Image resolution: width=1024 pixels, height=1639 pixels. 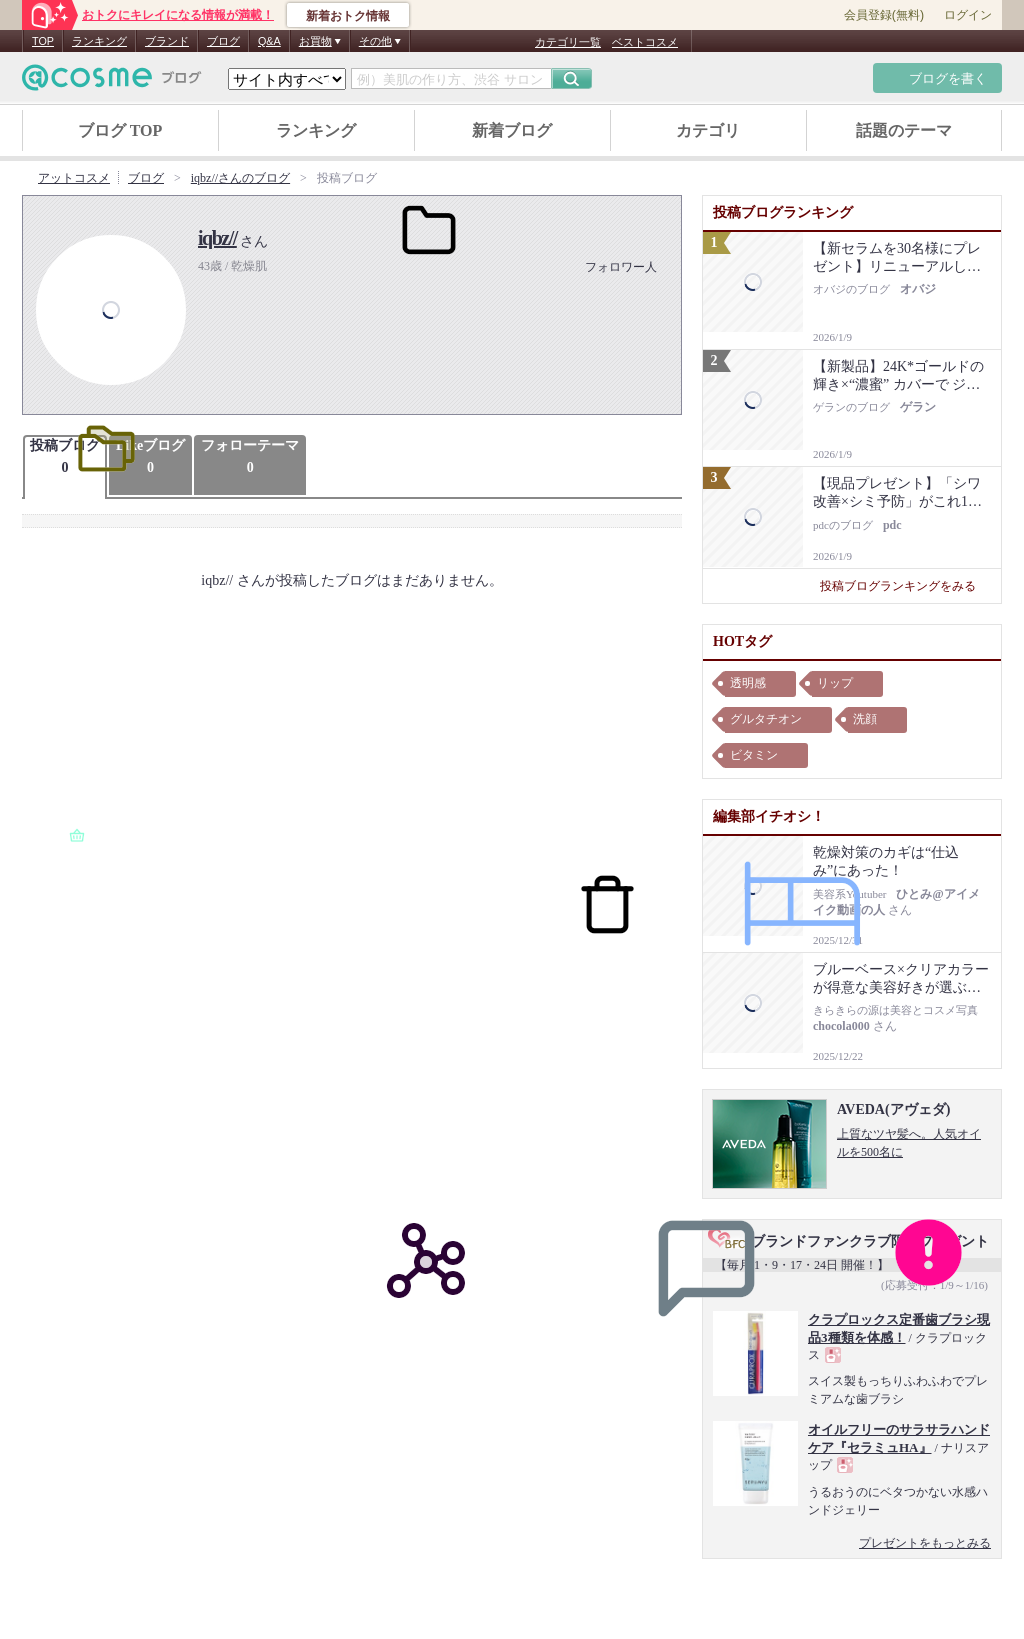 I want to click on open messaging or chat, so click(x=706, y=1268).